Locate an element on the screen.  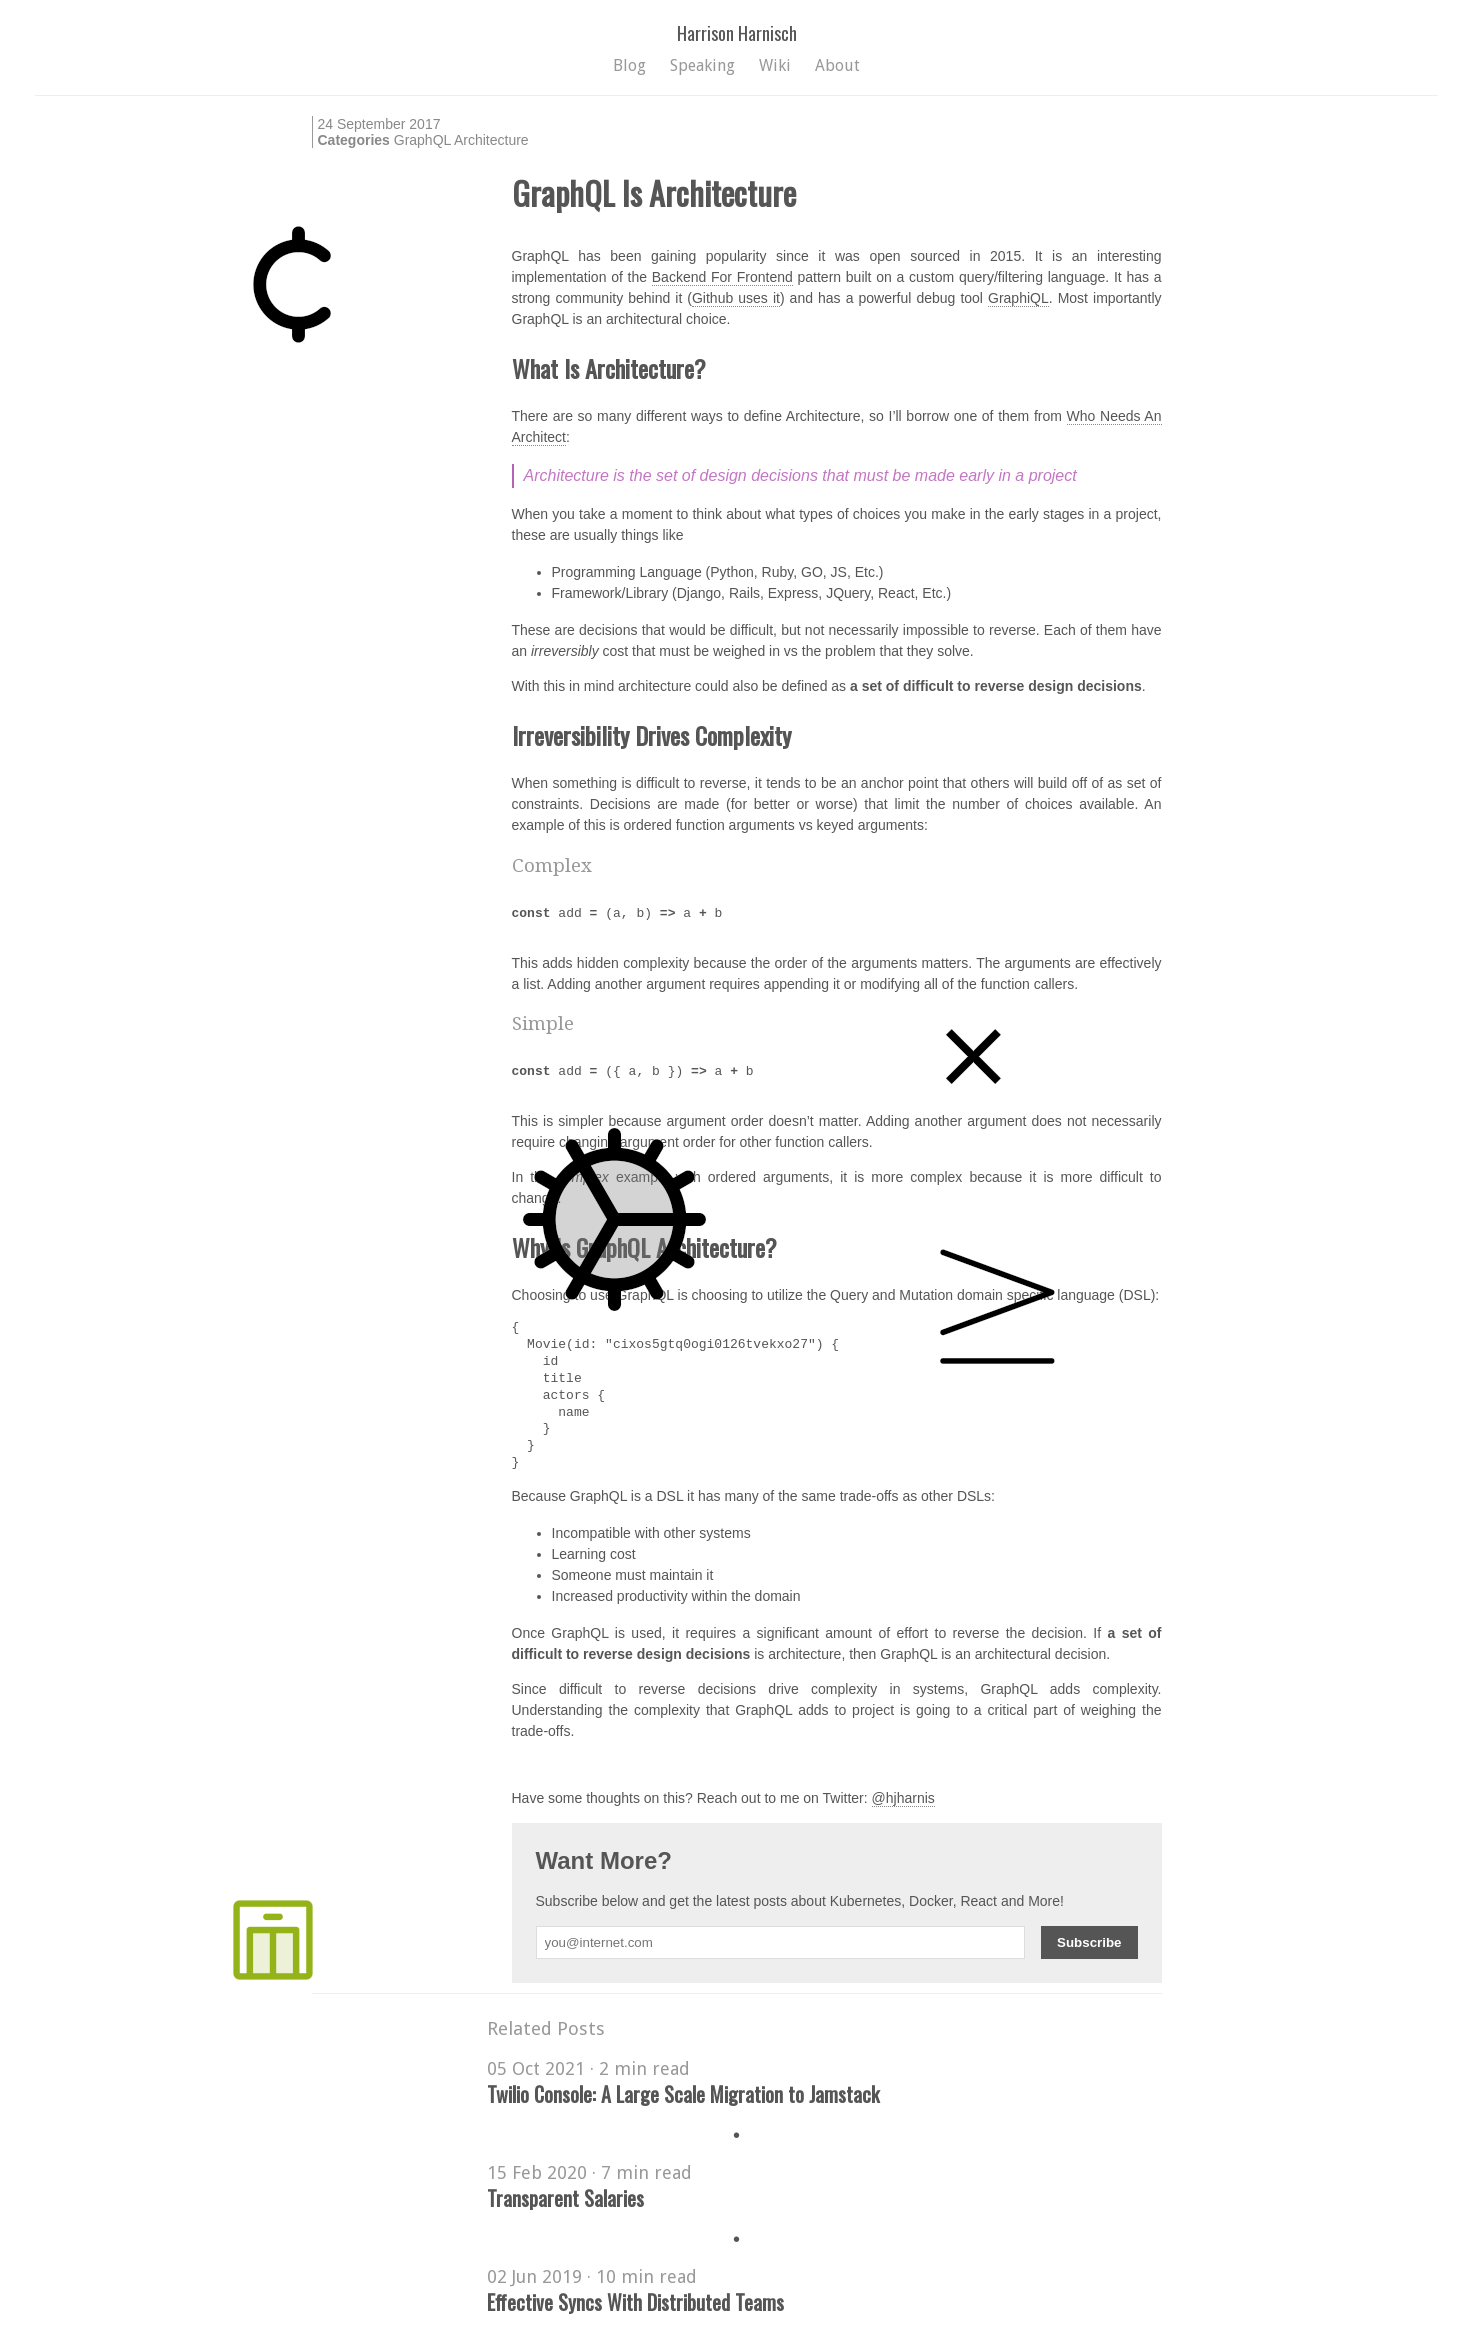
greater than or equal to mathematical operator is located at coordinates (994, 1309).